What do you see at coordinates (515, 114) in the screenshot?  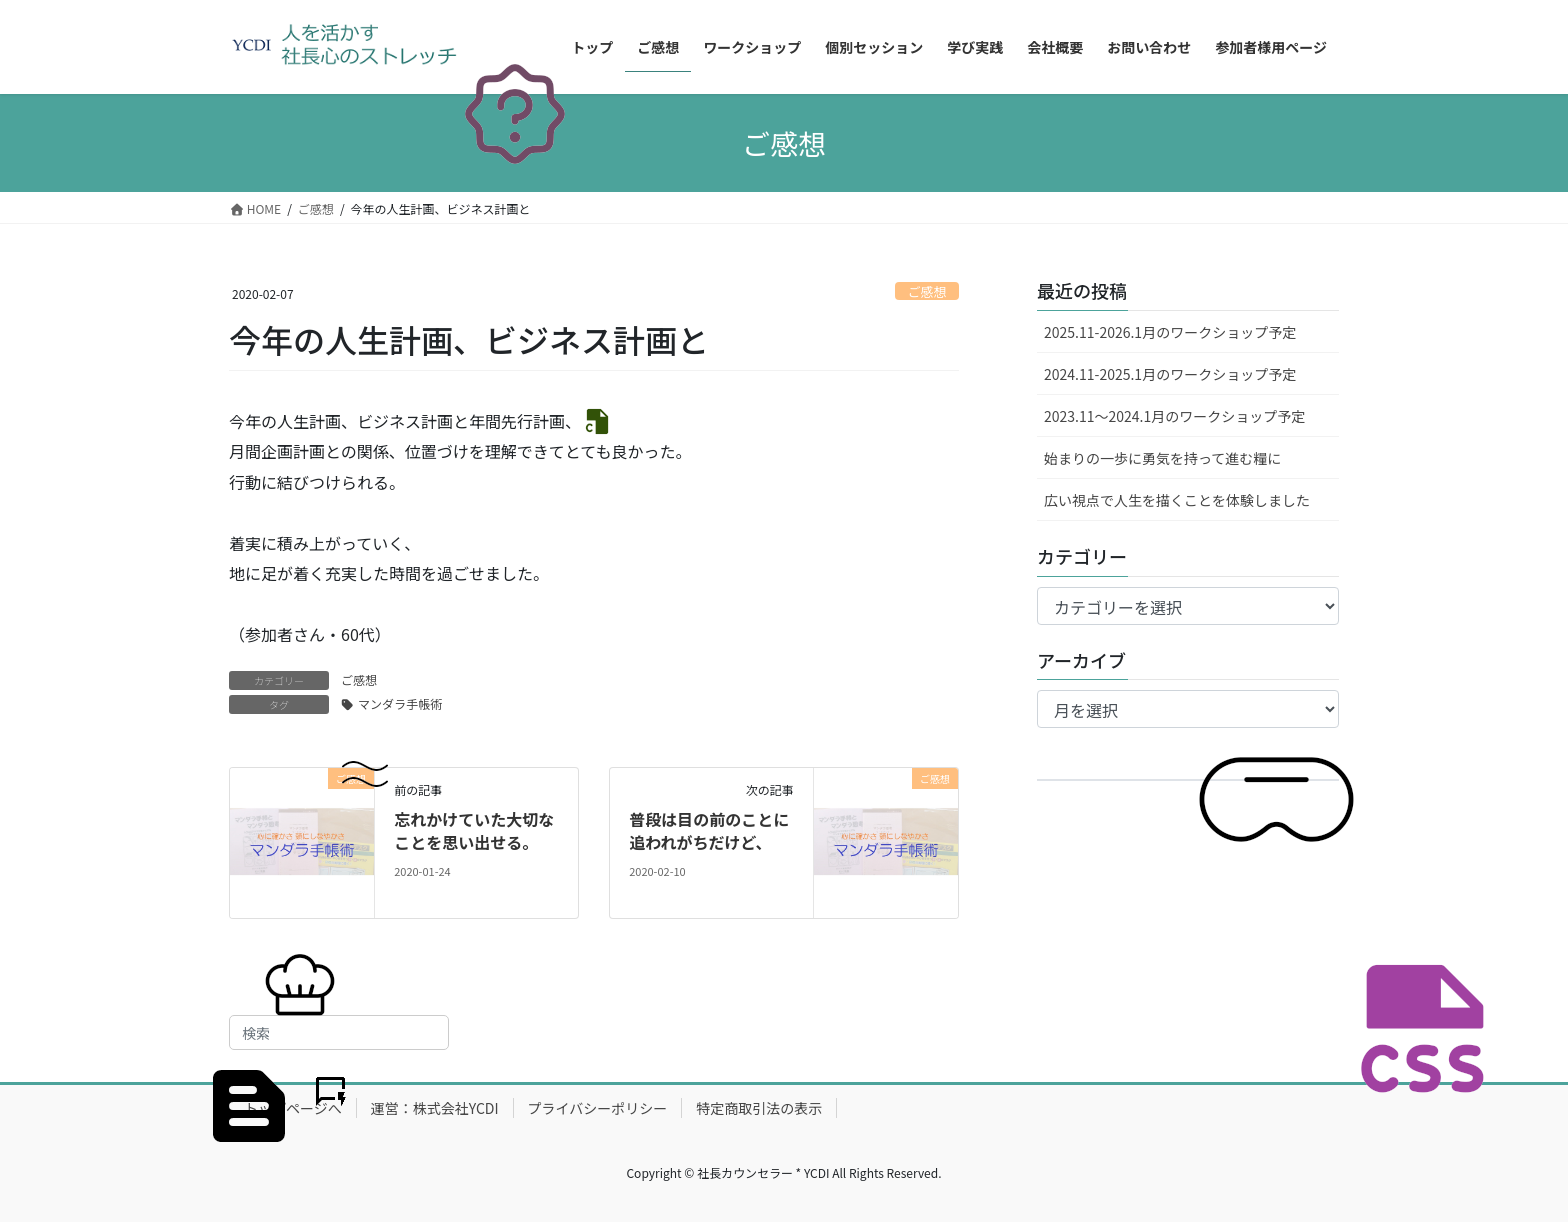 I see `access help or FAQ section` at bounding box center [515, 114].